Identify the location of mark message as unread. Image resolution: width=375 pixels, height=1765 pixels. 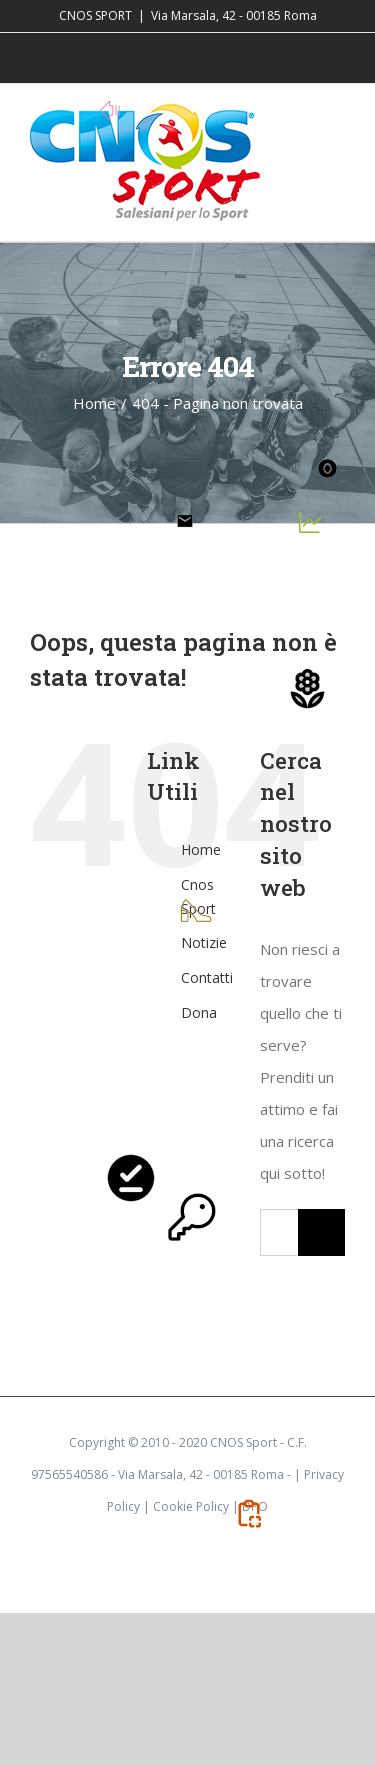
(185, 521).